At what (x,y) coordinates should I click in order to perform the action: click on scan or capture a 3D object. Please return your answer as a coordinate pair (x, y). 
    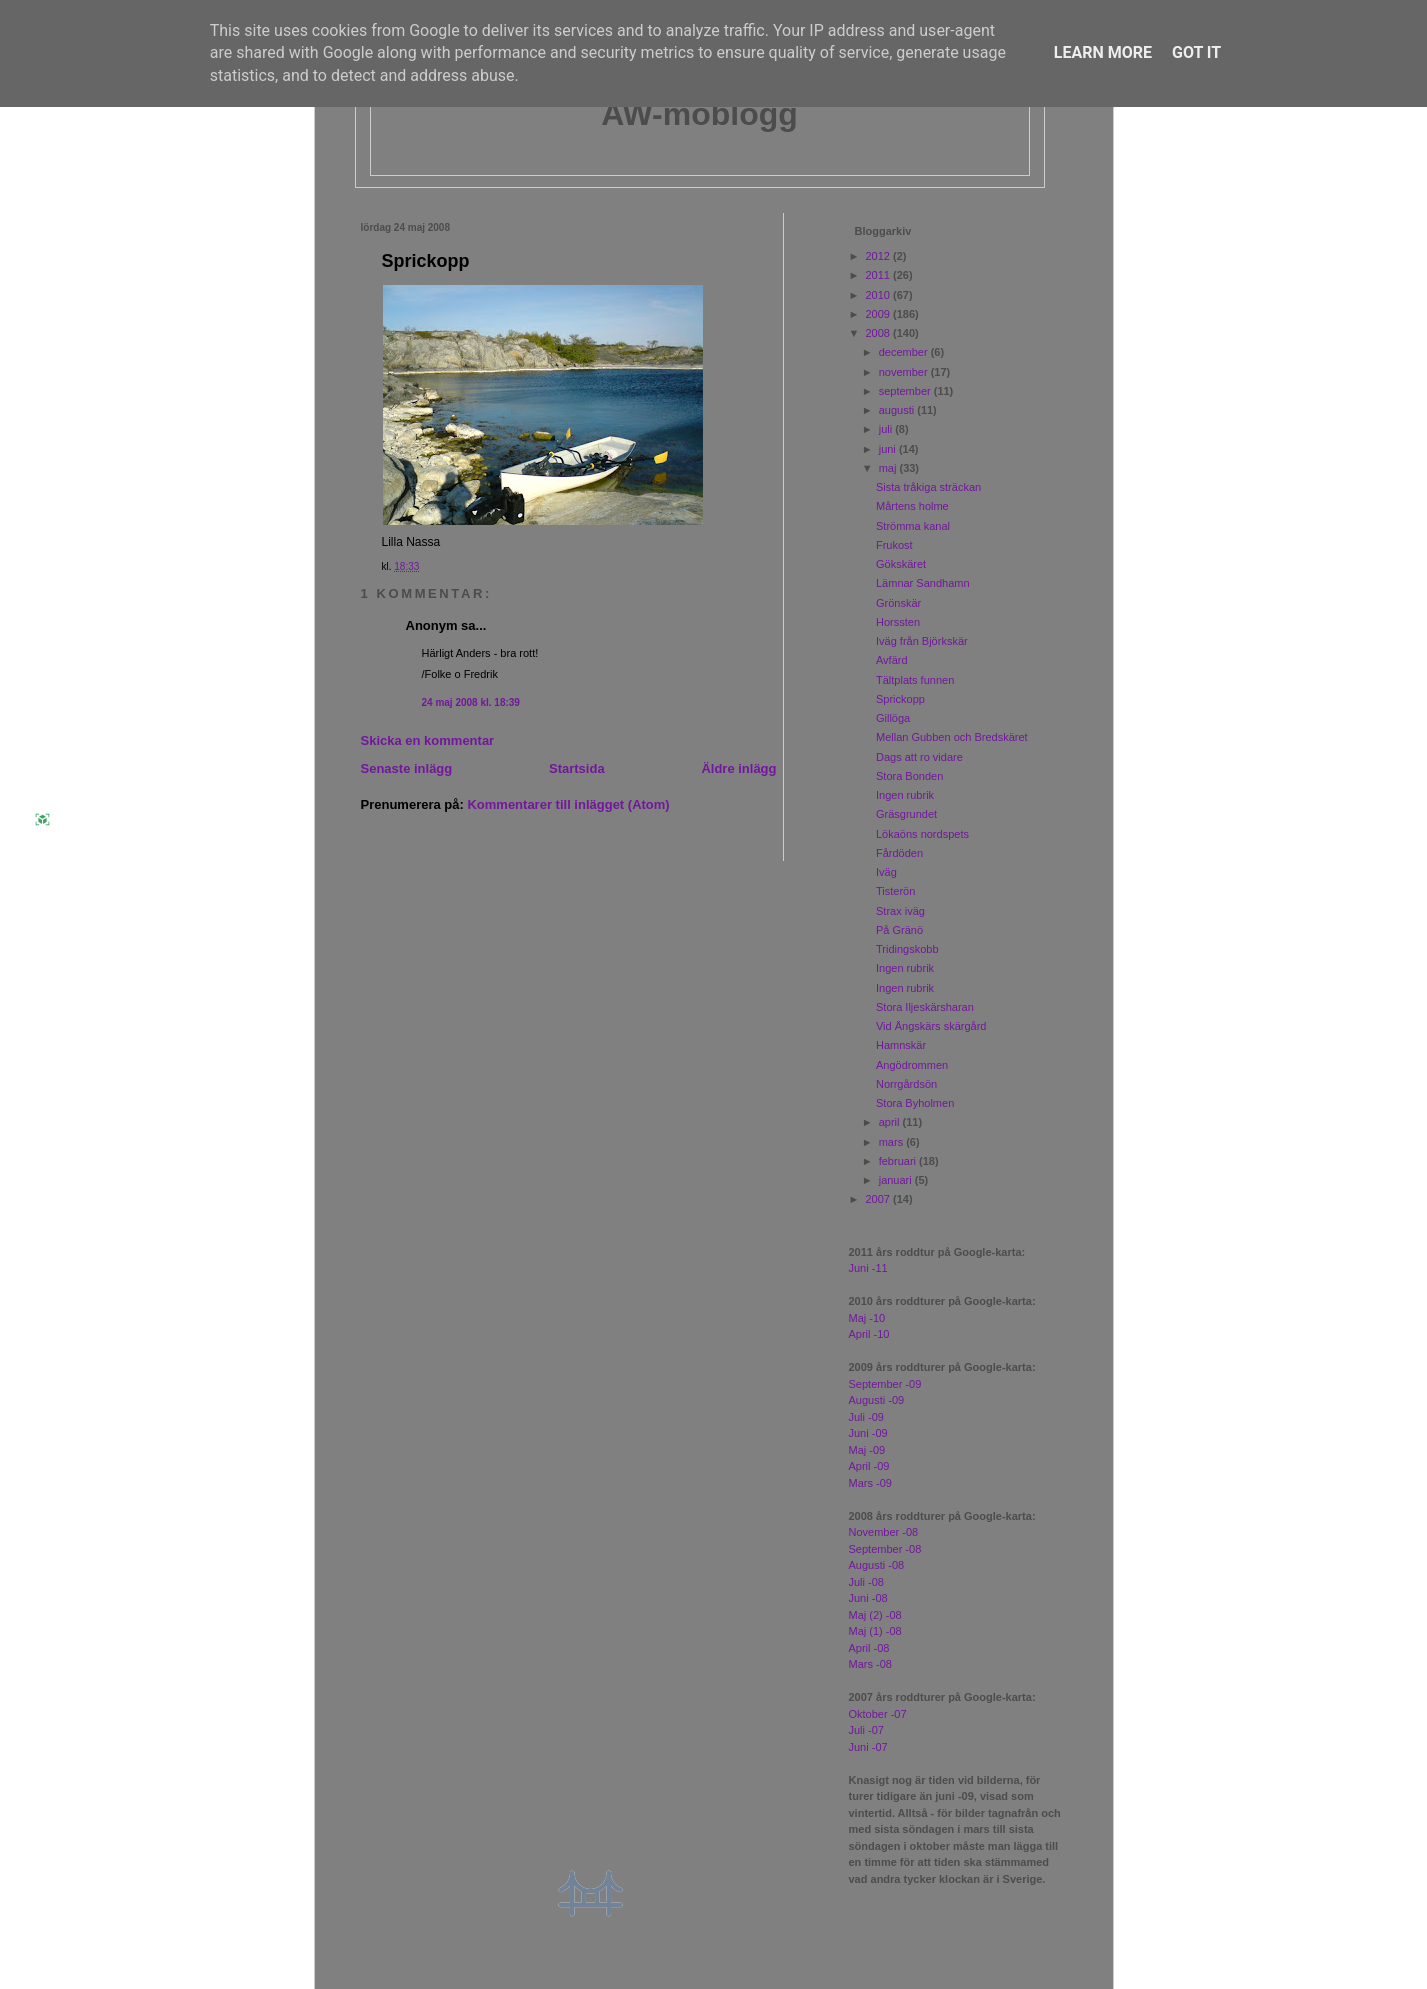
    Looking at the image, I should click on (42, 819).